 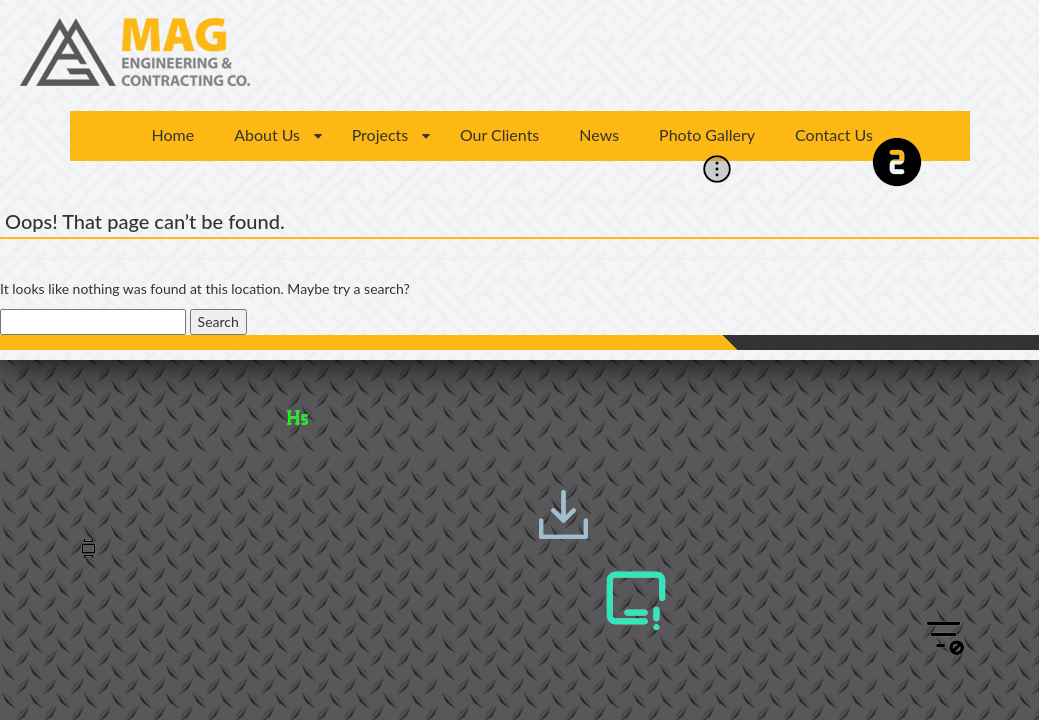 What do you see at coordinates (297, 417) in the screenshot?
I see `format text as heading level 5` at bounding box center [297, 417].